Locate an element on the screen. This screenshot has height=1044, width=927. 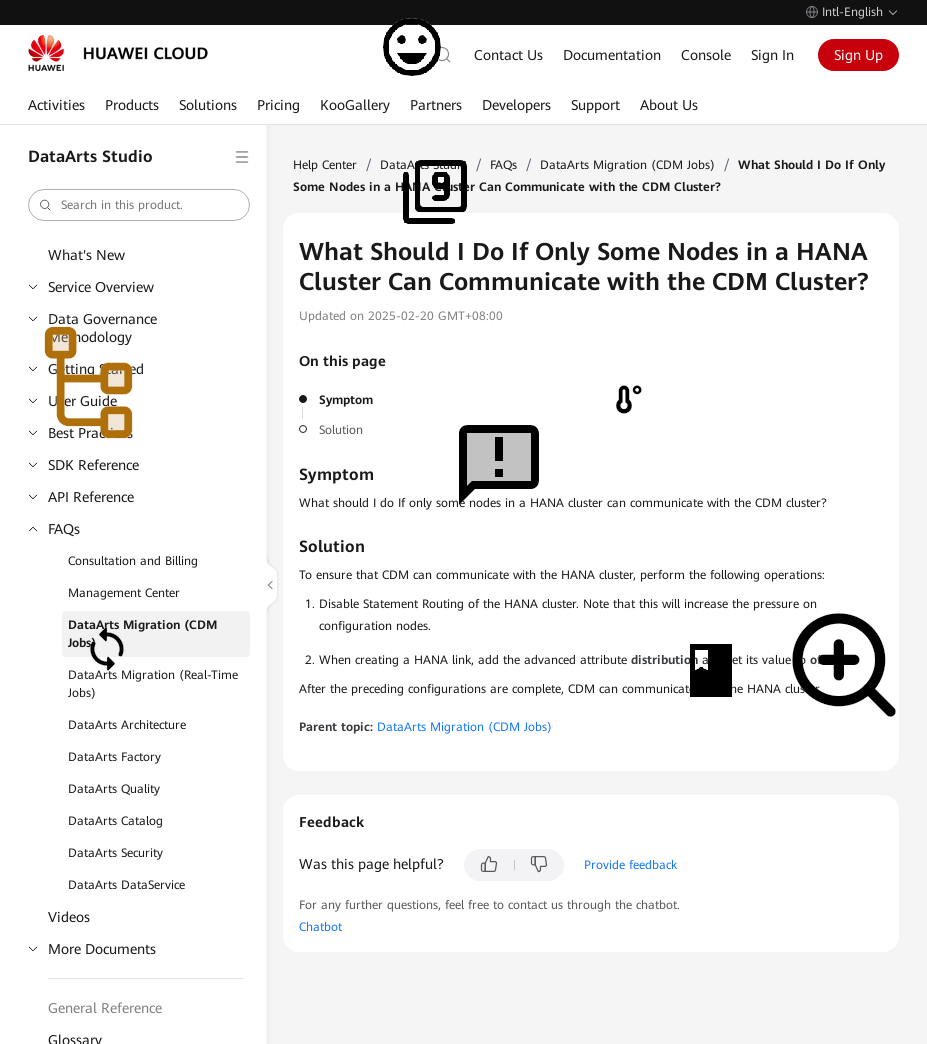
view important announcements or alerts is located at coordinates (499, 465).